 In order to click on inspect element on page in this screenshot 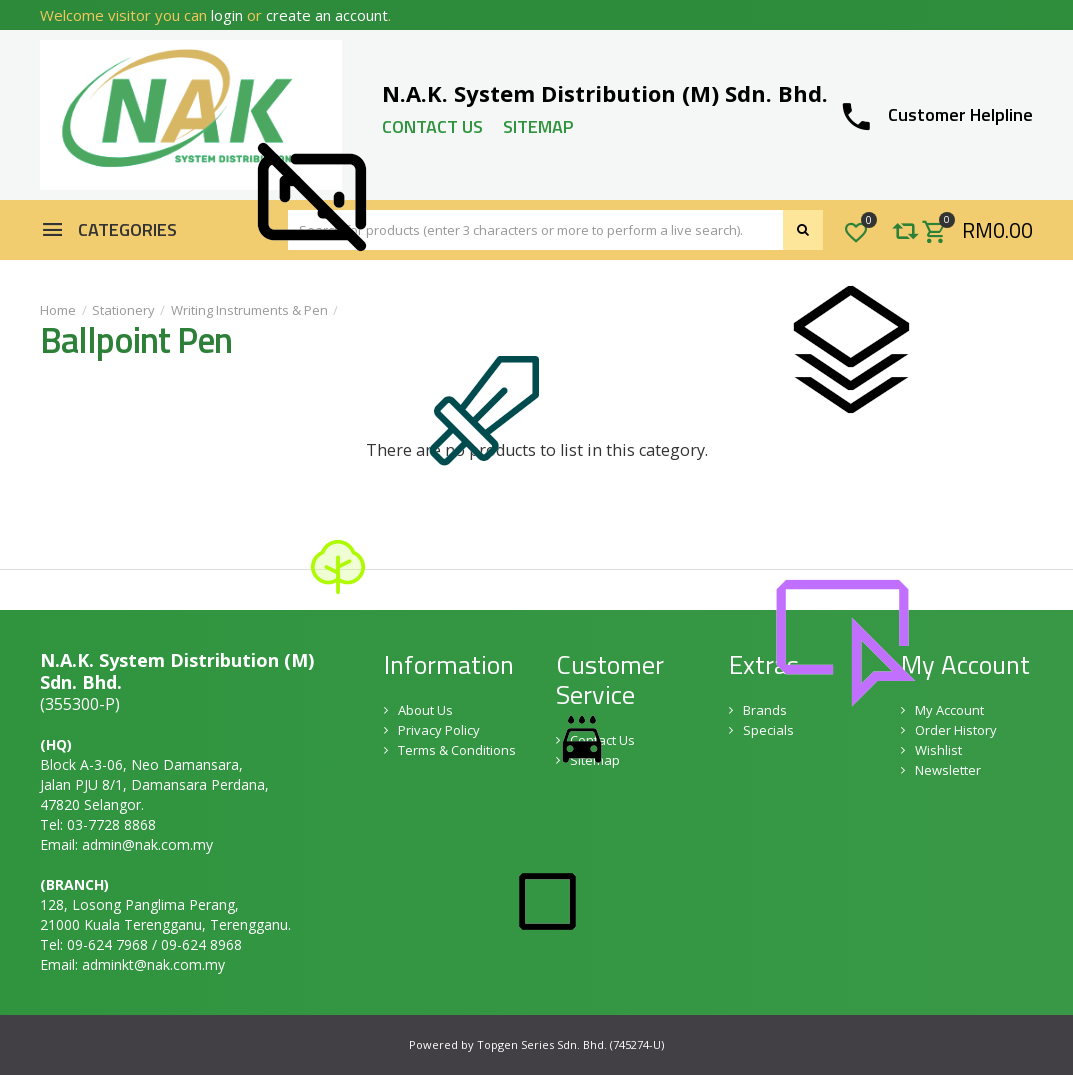, I will do `click(842, 636)`.